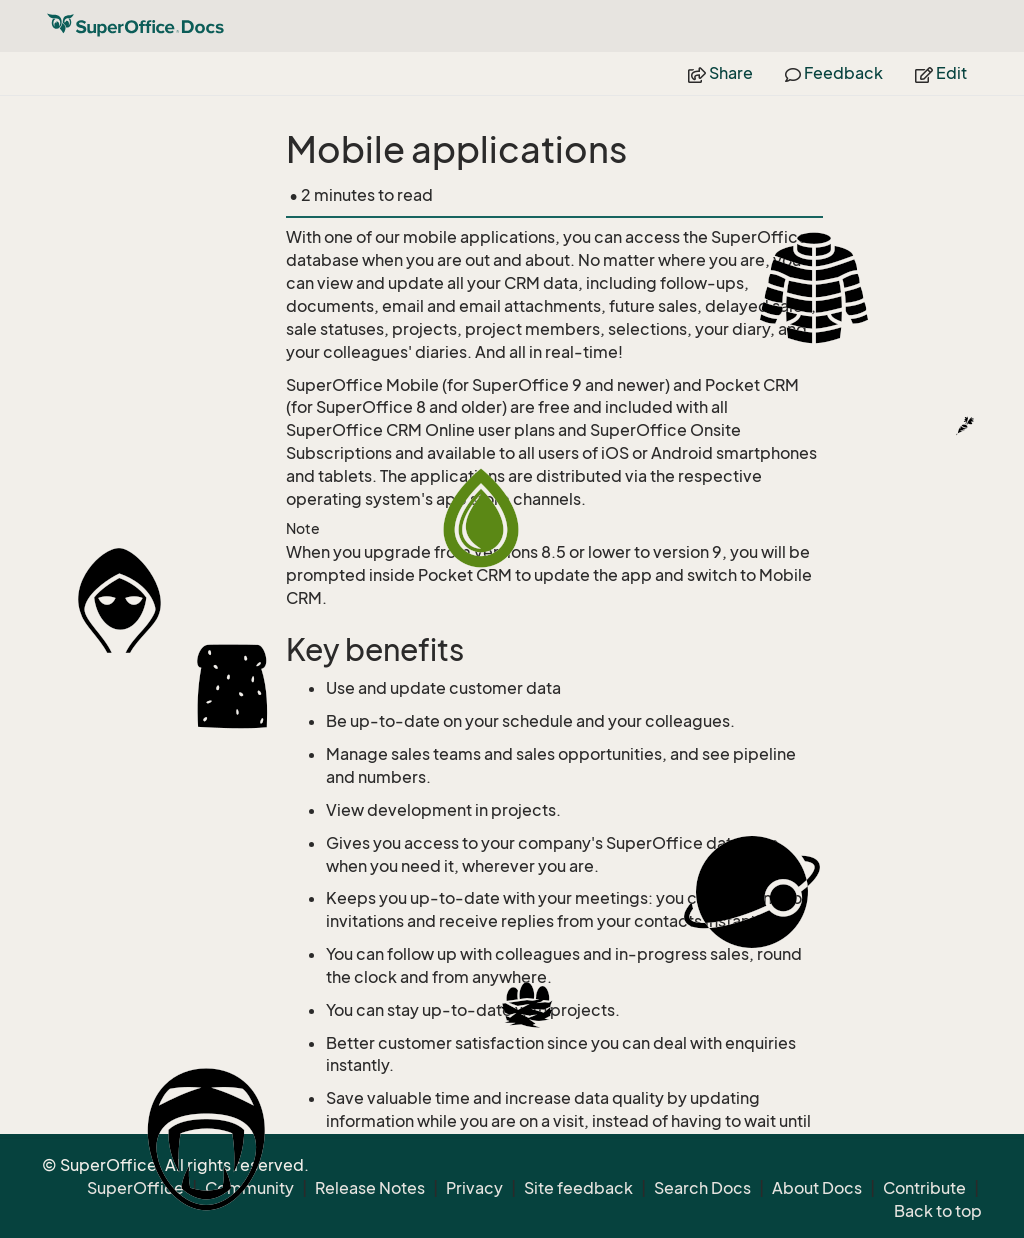  Describe the element at coordinates (207, 1139) in the screenshot. I see `indicates poison or venom status effect` at that location.